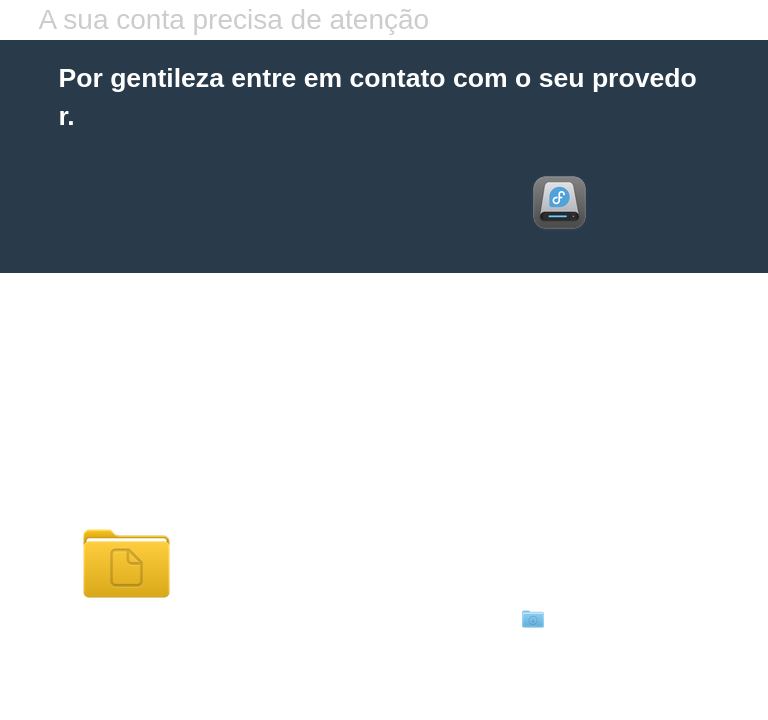 This screenshot has height=720, width=768. I want to click on open downloads folder, so click(533, 619).